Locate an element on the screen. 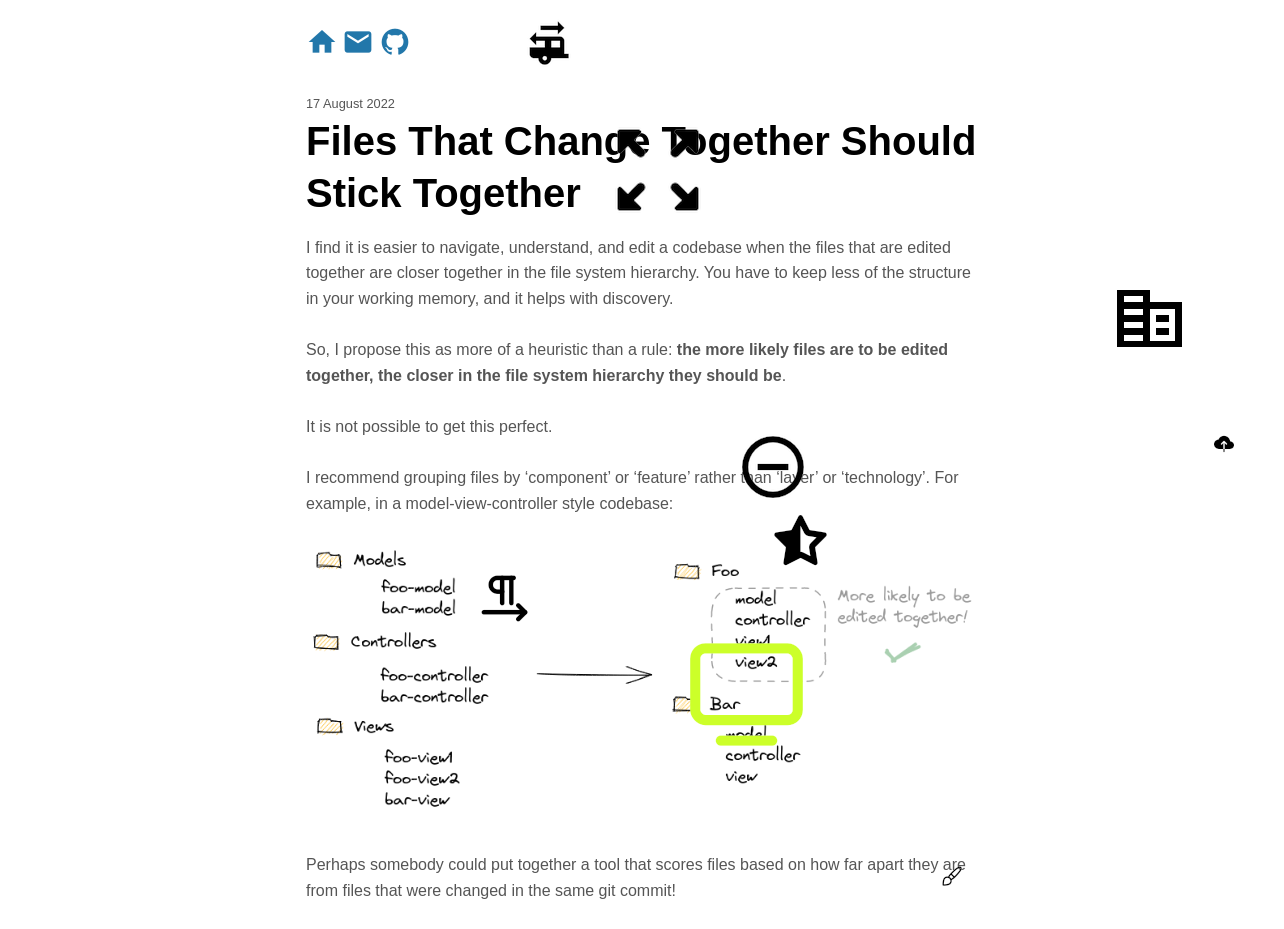 This screenshot has width=1284, height=929. expand to full screen mode is located at coordinates (658, 170).